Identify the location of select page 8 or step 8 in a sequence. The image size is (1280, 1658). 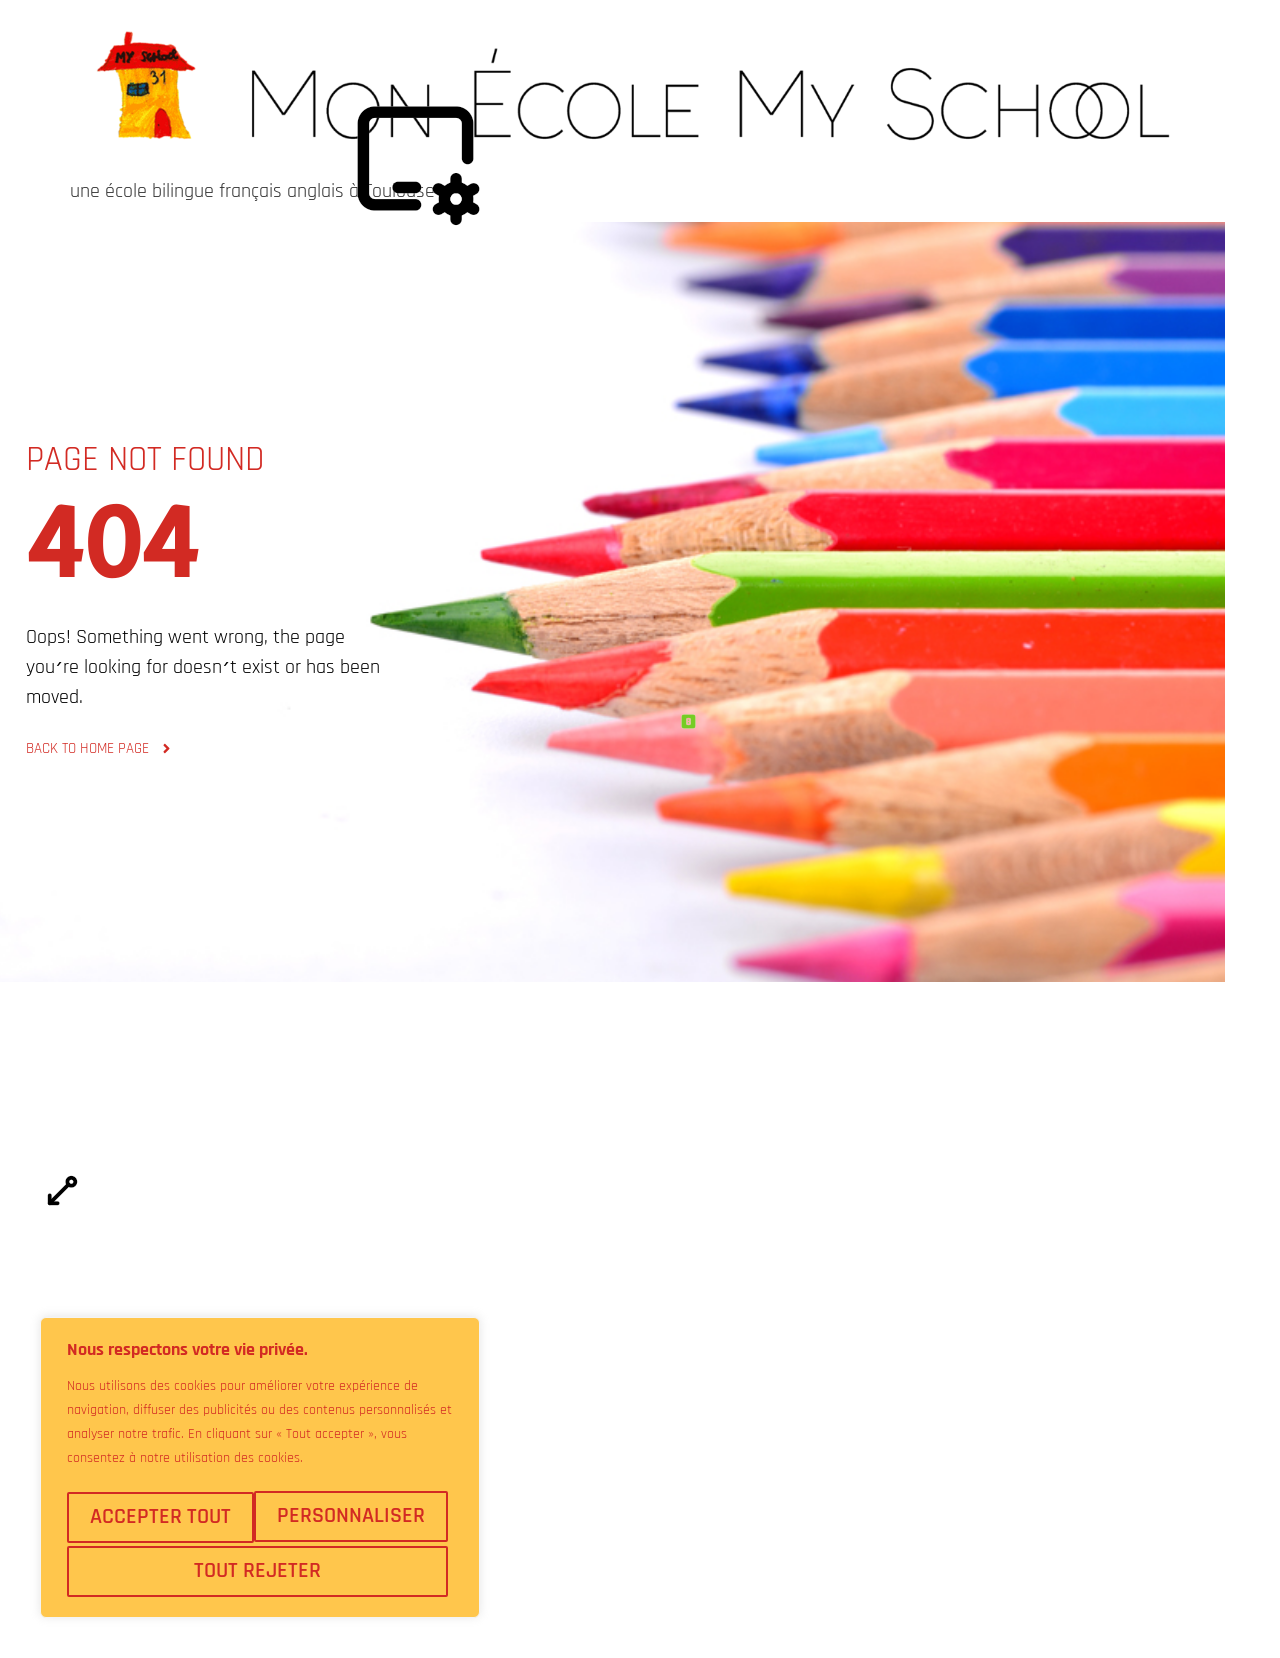
(688, 721).